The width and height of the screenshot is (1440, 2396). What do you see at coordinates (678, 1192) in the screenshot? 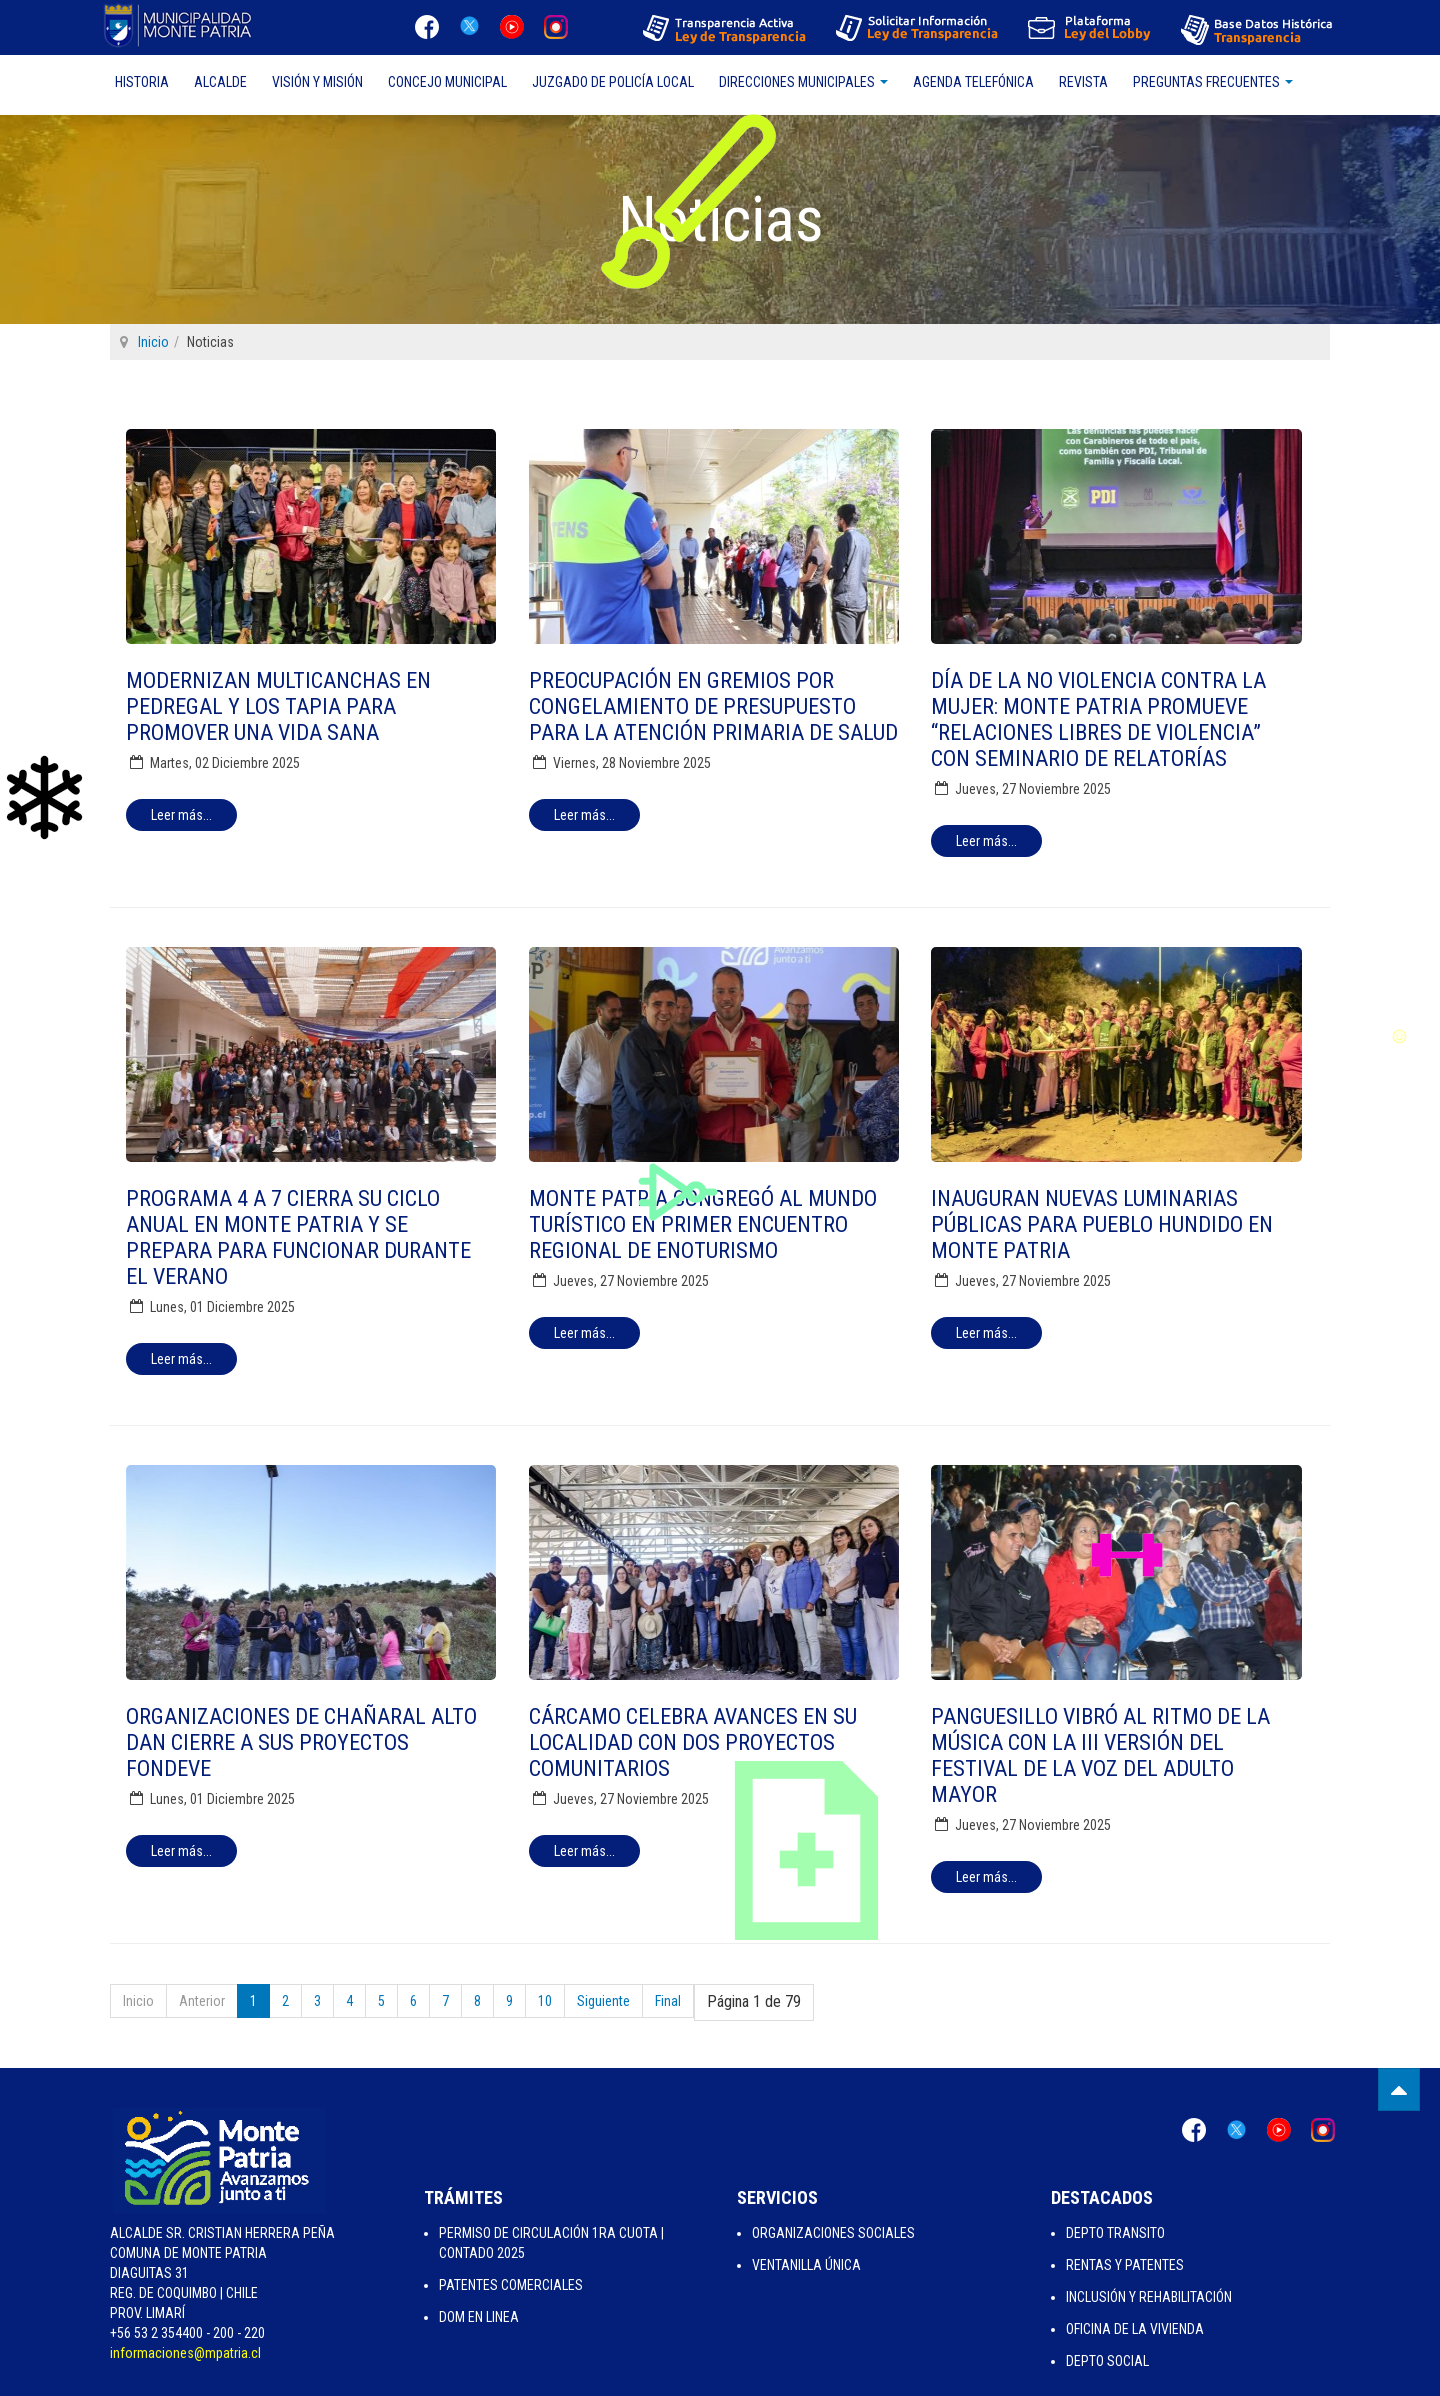
I see `represents a logic NOT gate in circuit design` at bounding box center [678, 1192].